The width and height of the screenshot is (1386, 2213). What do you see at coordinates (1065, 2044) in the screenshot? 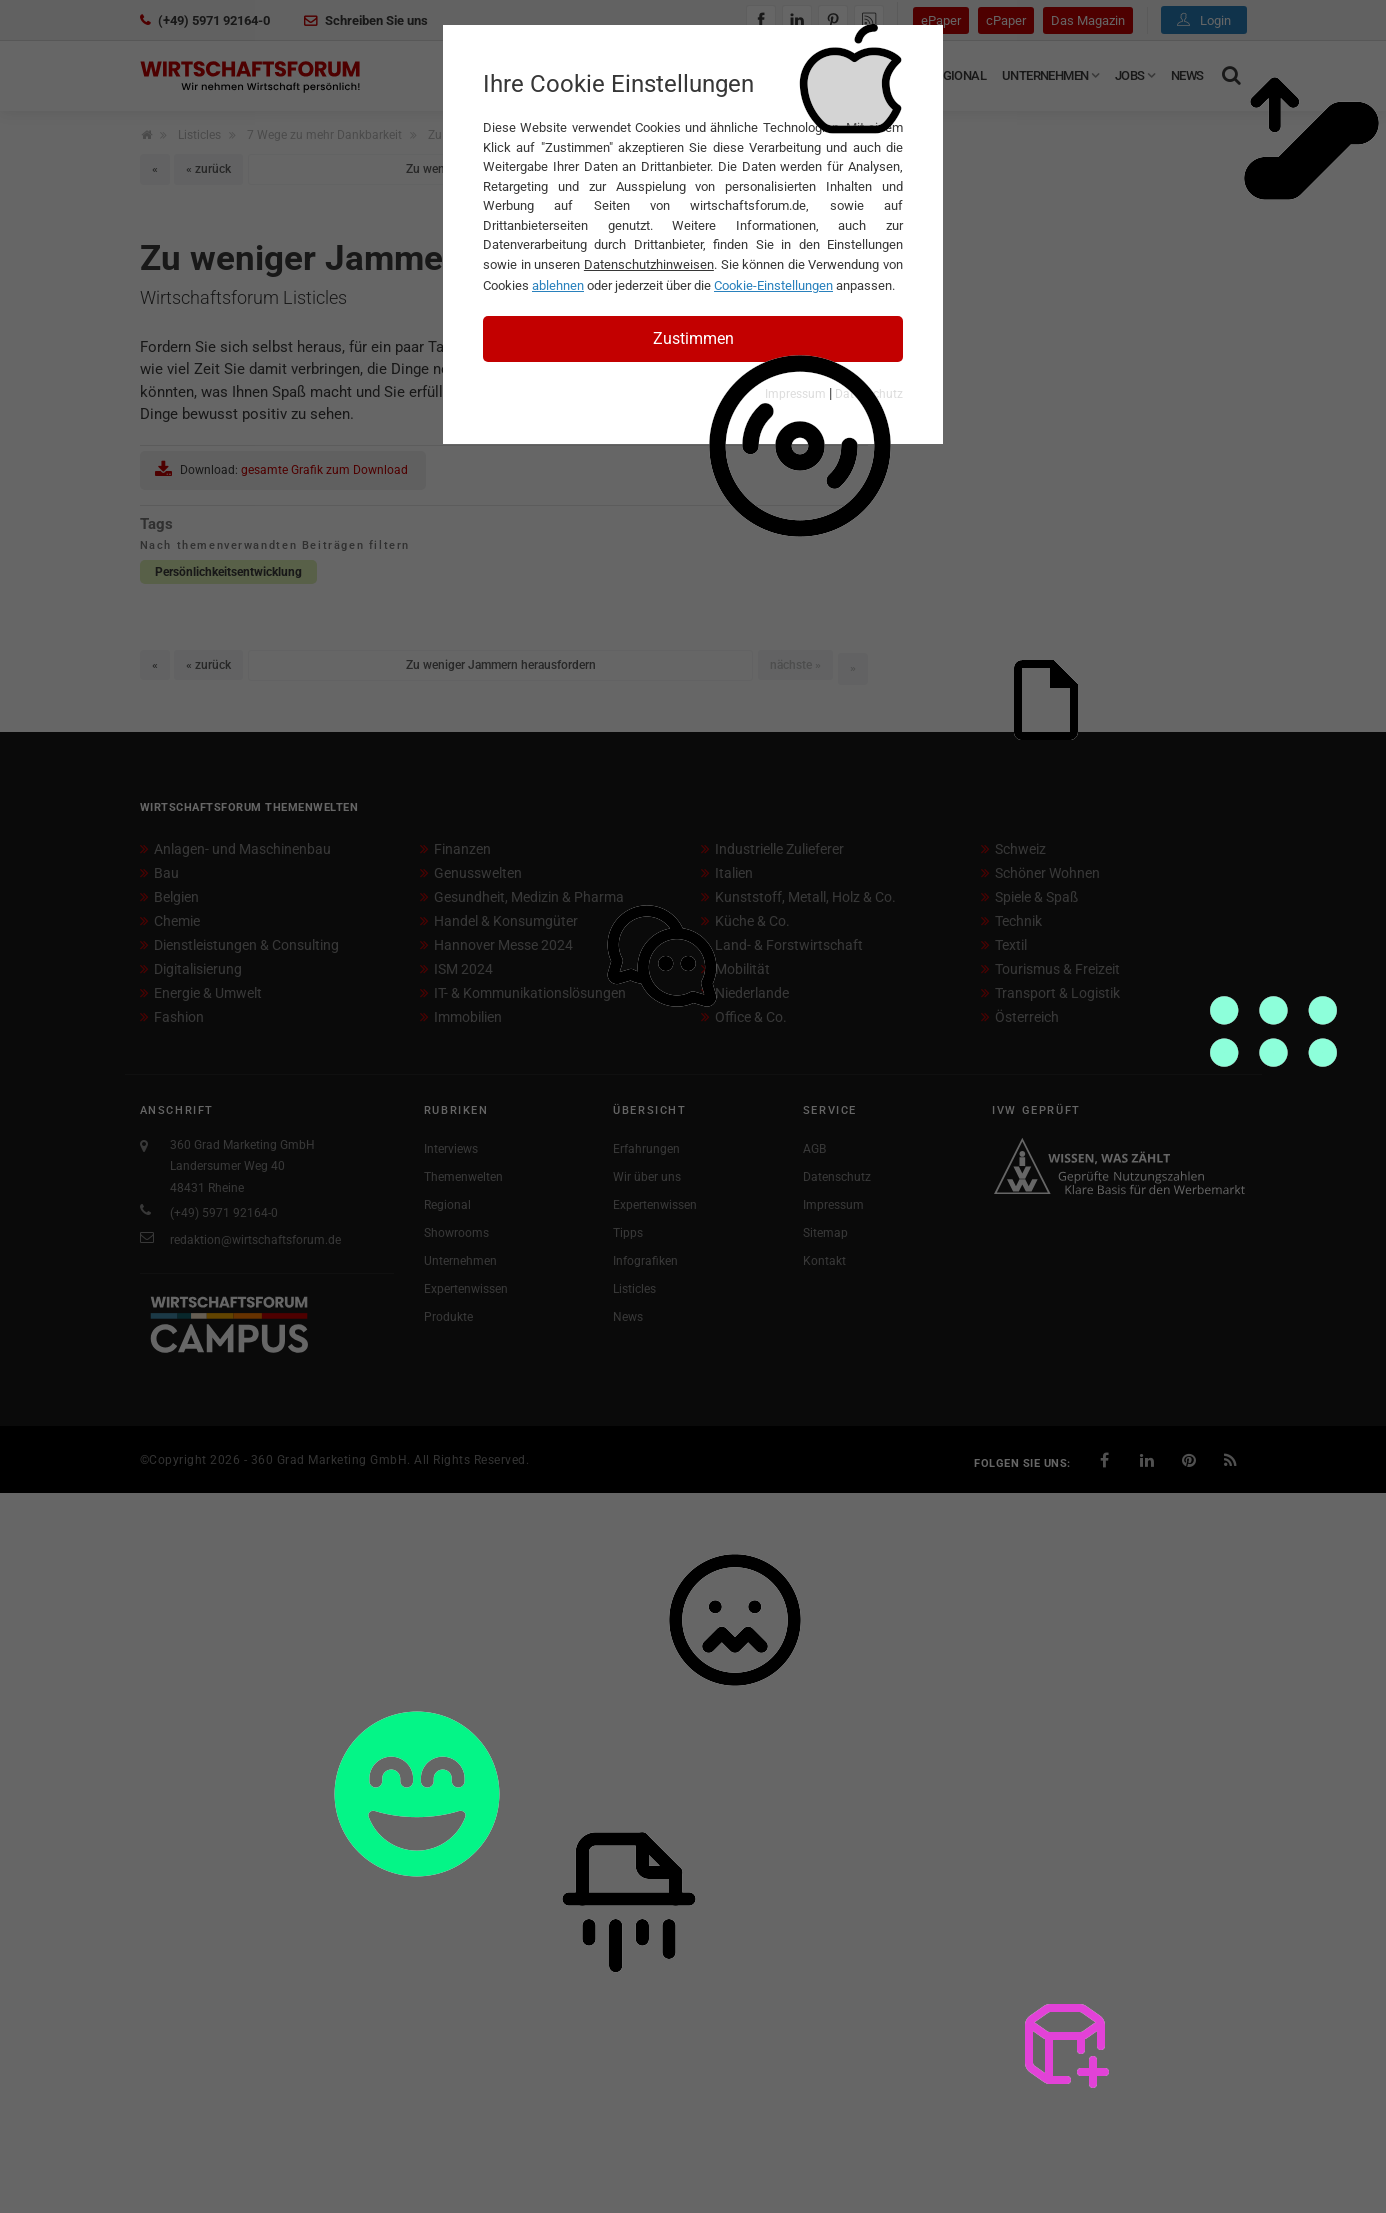
I see `add a new 3D object or shape` at bounding box center [1065, 2044].